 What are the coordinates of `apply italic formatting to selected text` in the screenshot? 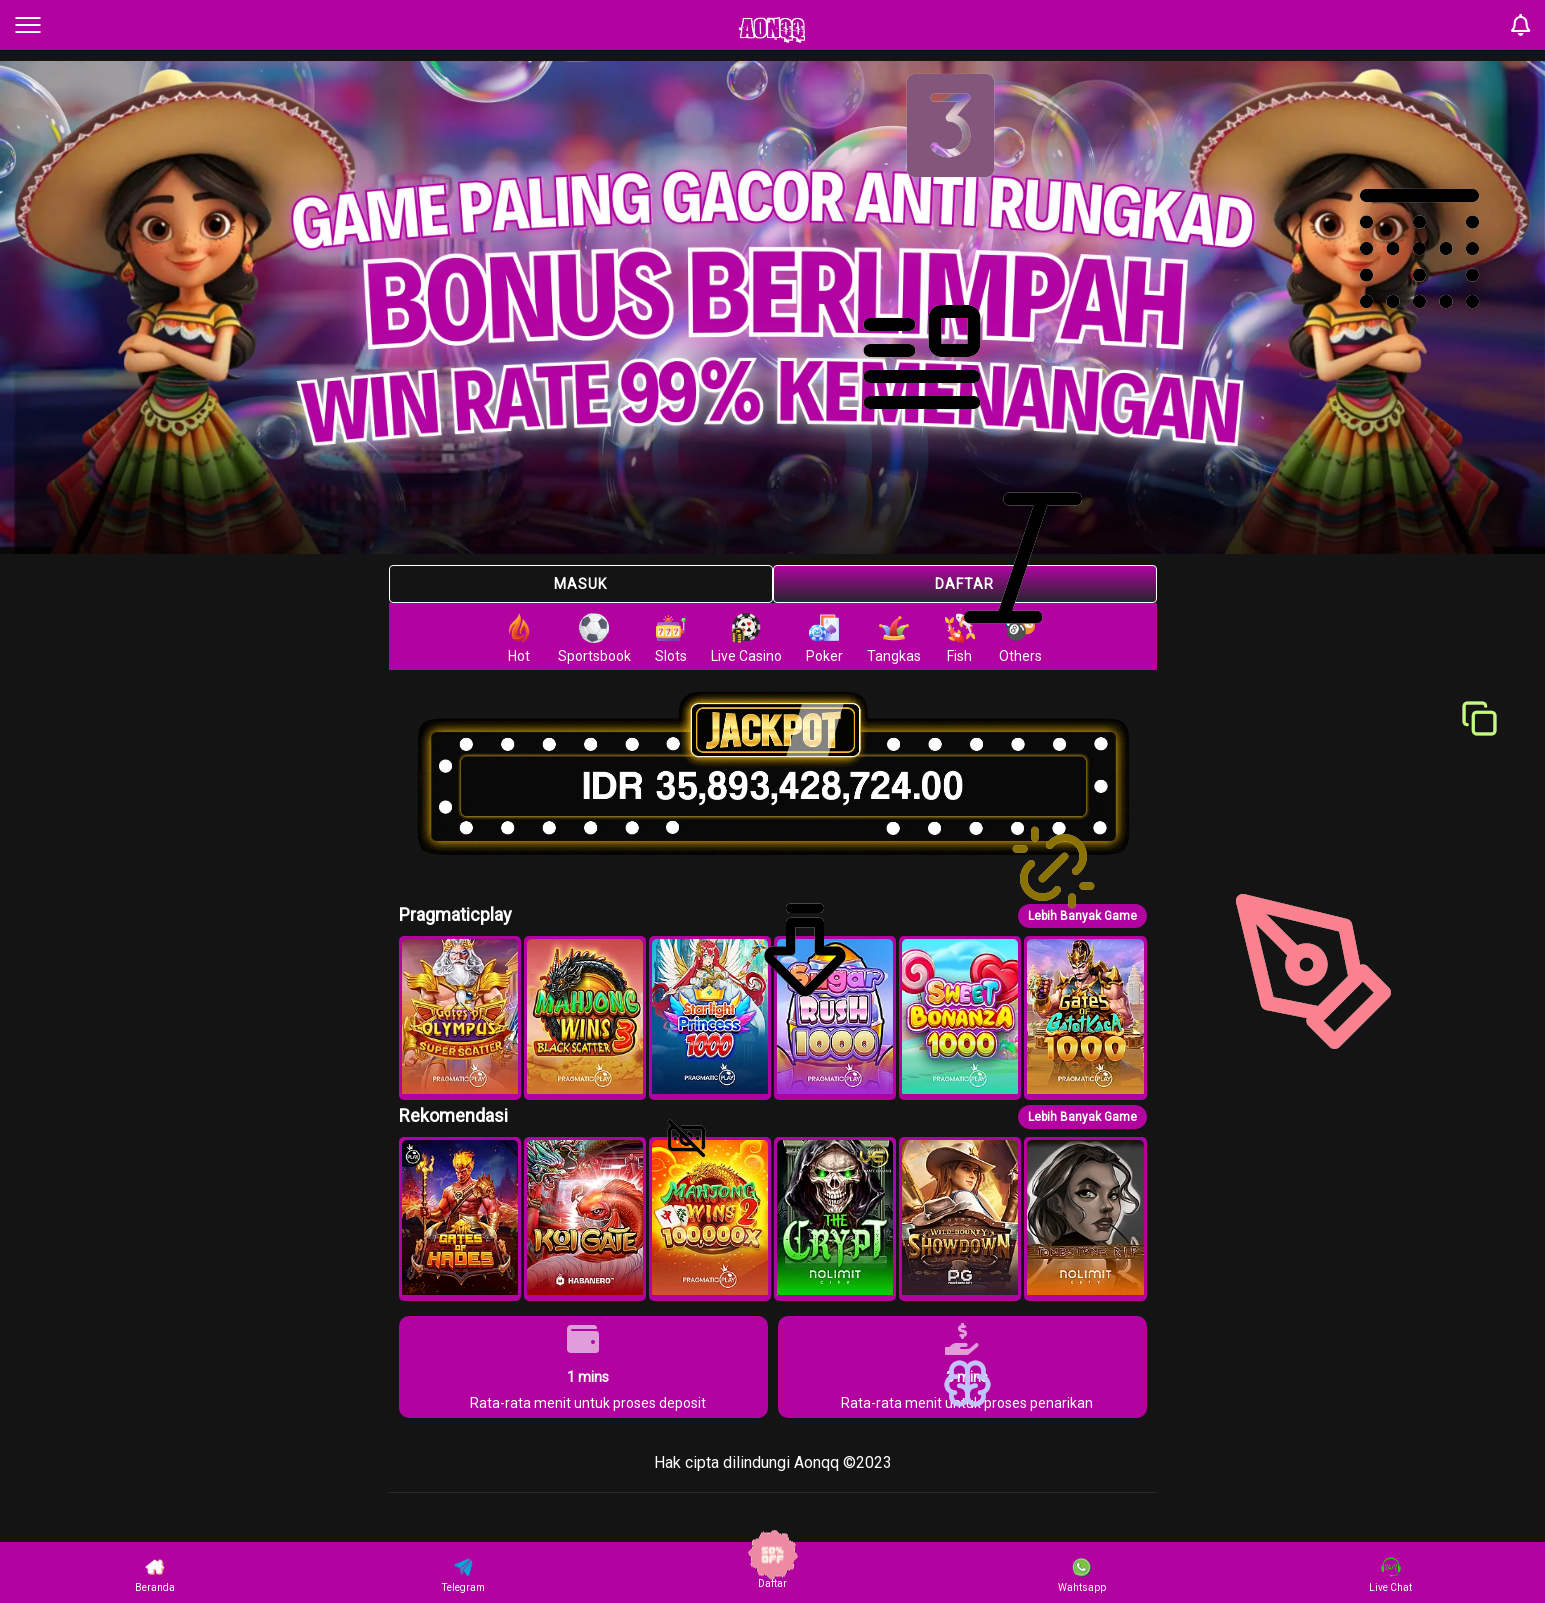 It's located at (1023, 558).